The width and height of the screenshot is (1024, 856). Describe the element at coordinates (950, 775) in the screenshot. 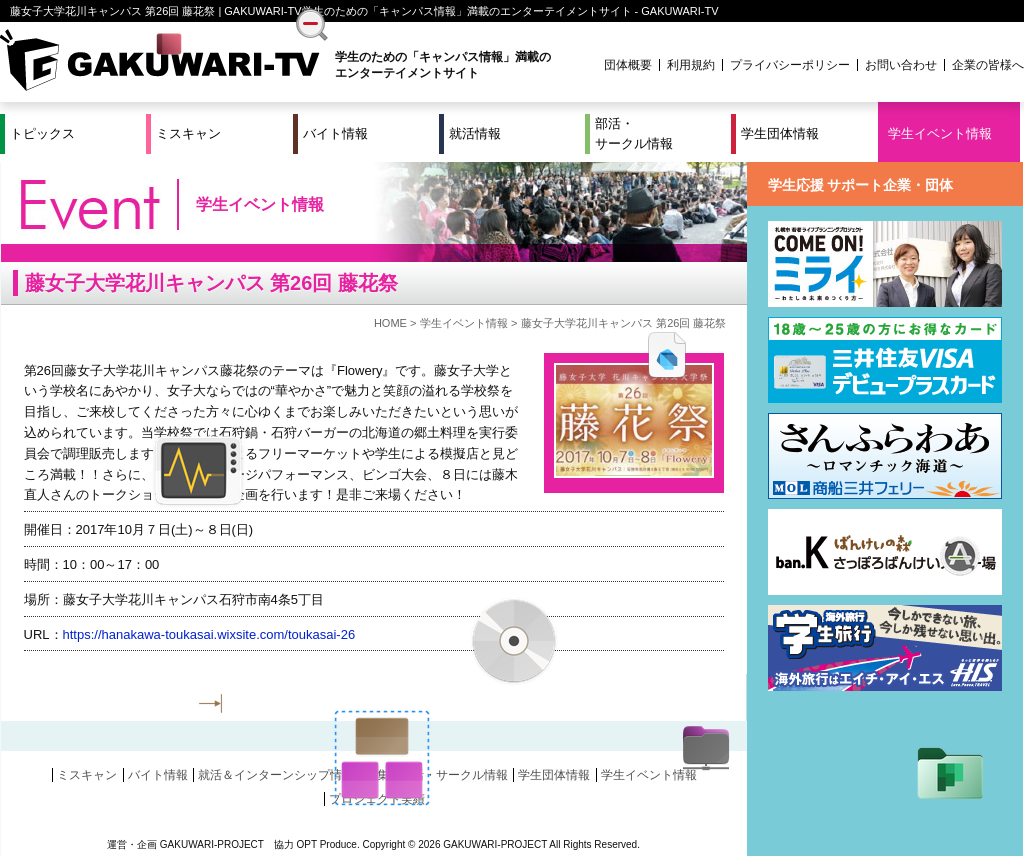

I see `open microsoft planner files folder` at that location.